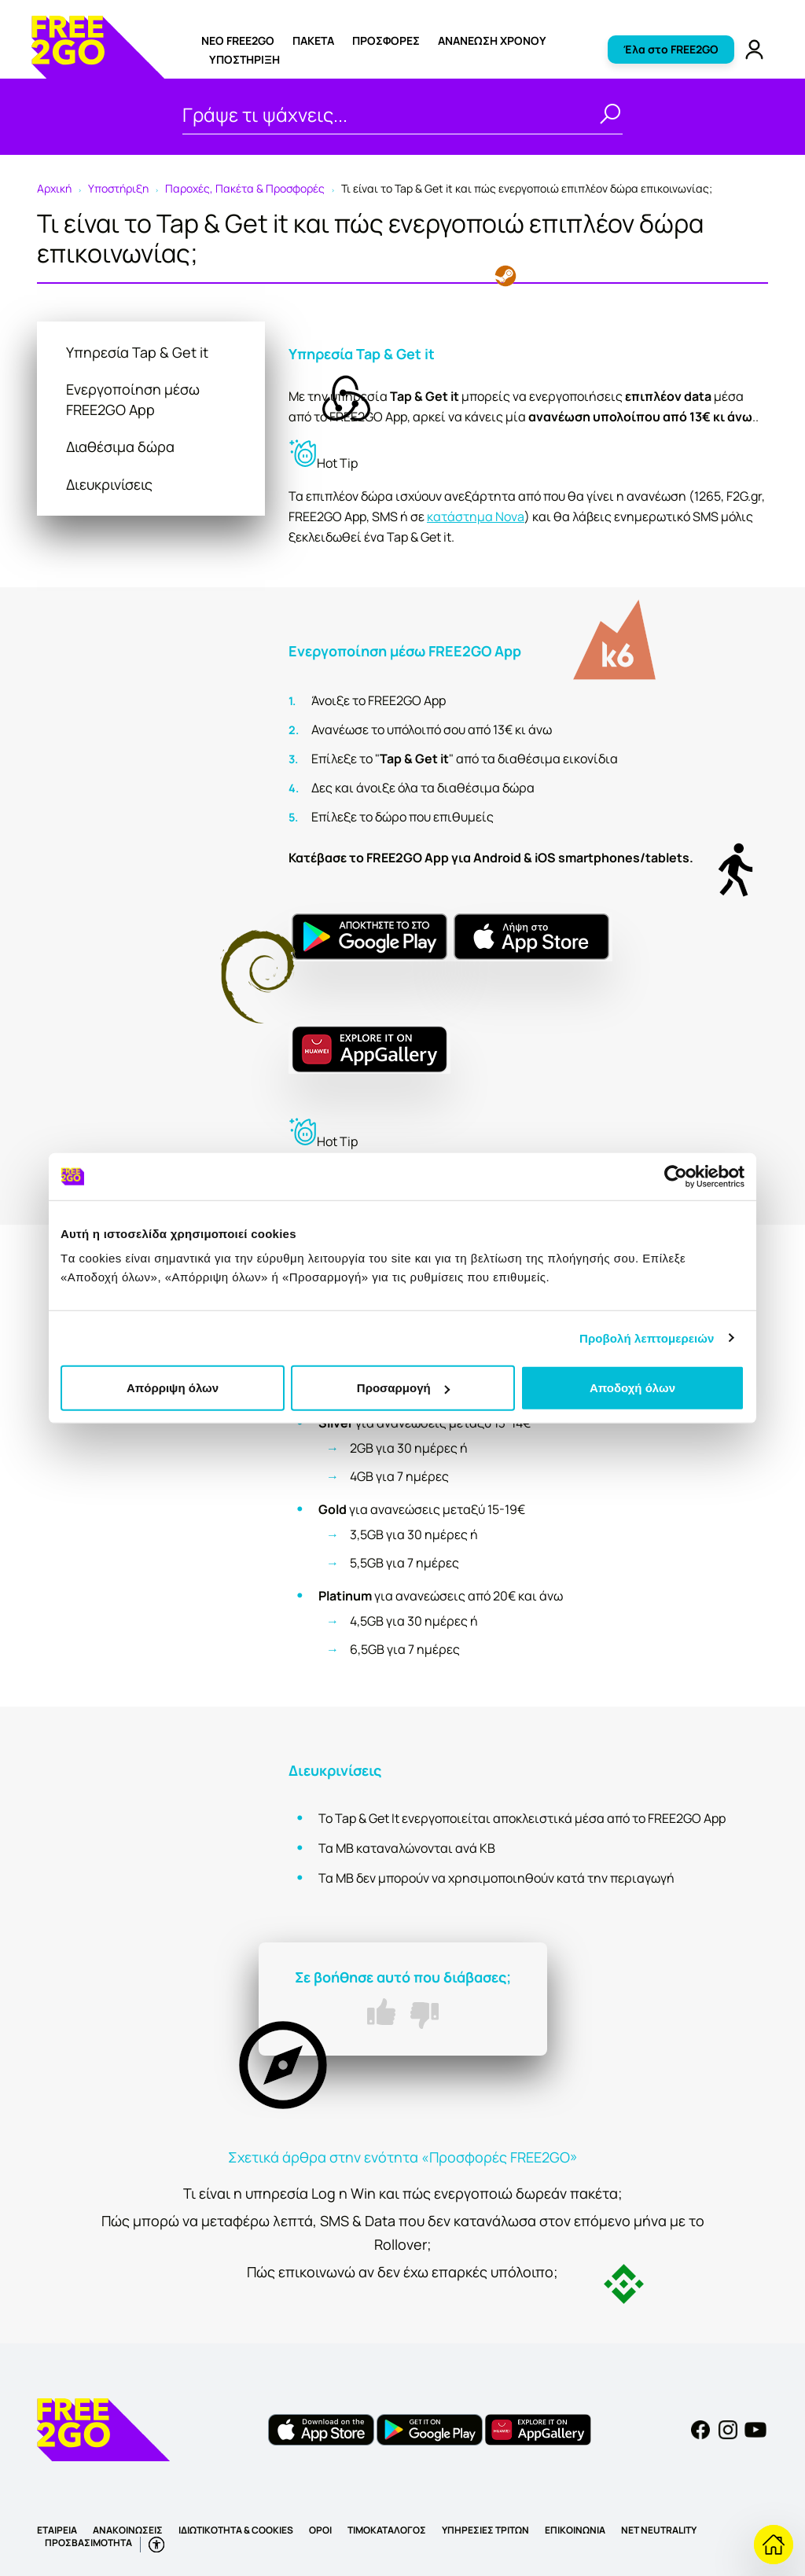 The height and width of the screenshot is (2576, 805). I want to click on debian linux operating system logo, so click(258, 976).